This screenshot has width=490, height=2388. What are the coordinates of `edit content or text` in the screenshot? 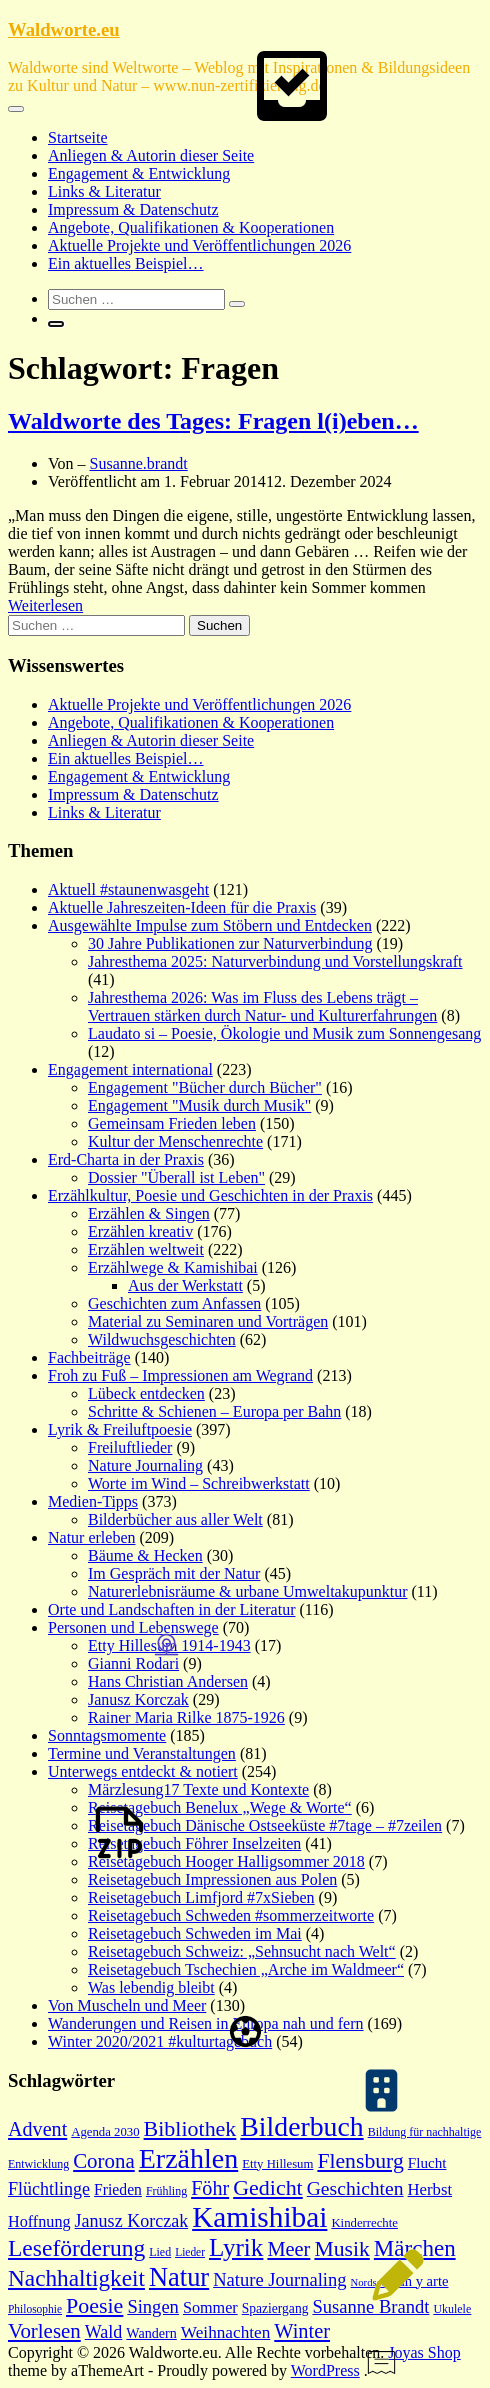 It's located at (398, 2275).